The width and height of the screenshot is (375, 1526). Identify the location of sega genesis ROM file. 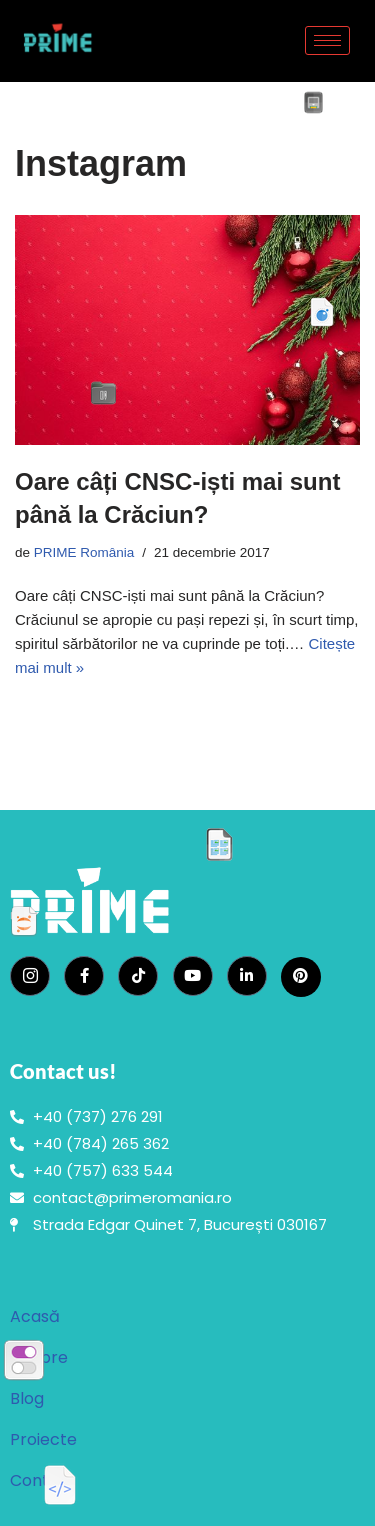
(313, 102).